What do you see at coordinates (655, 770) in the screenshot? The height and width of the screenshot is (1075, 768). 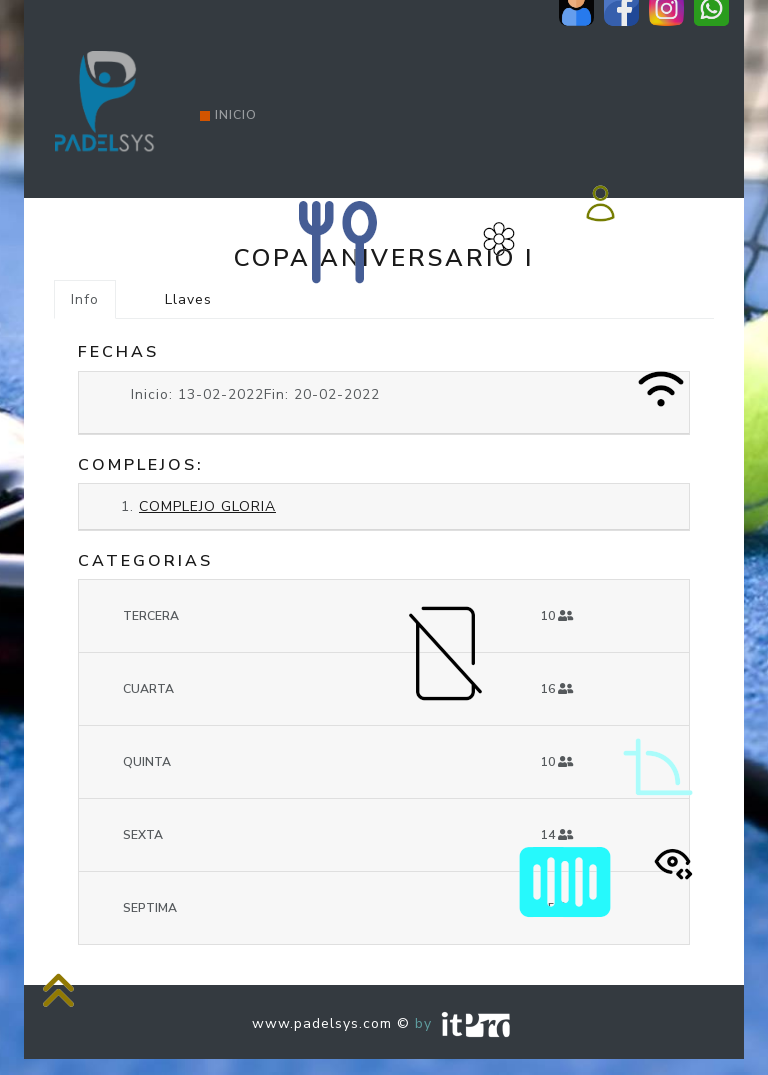 I see `measure or adjust angle in a design tool` at bounding box center [655, 770].